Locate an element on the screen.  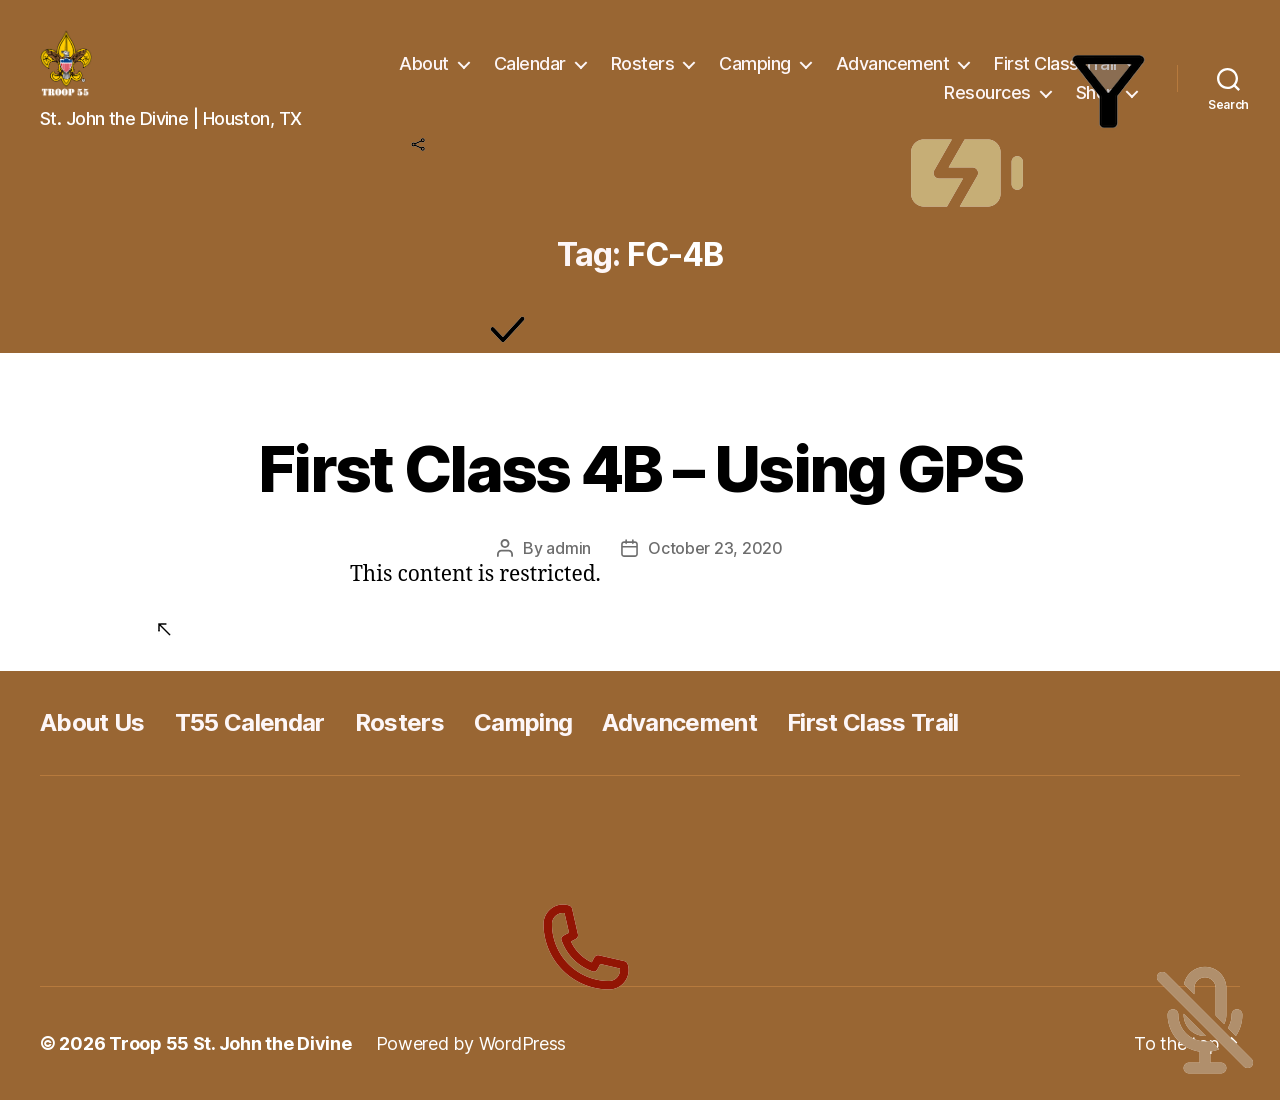
navigate to the northwest direction is located at coordinates (164, 629).